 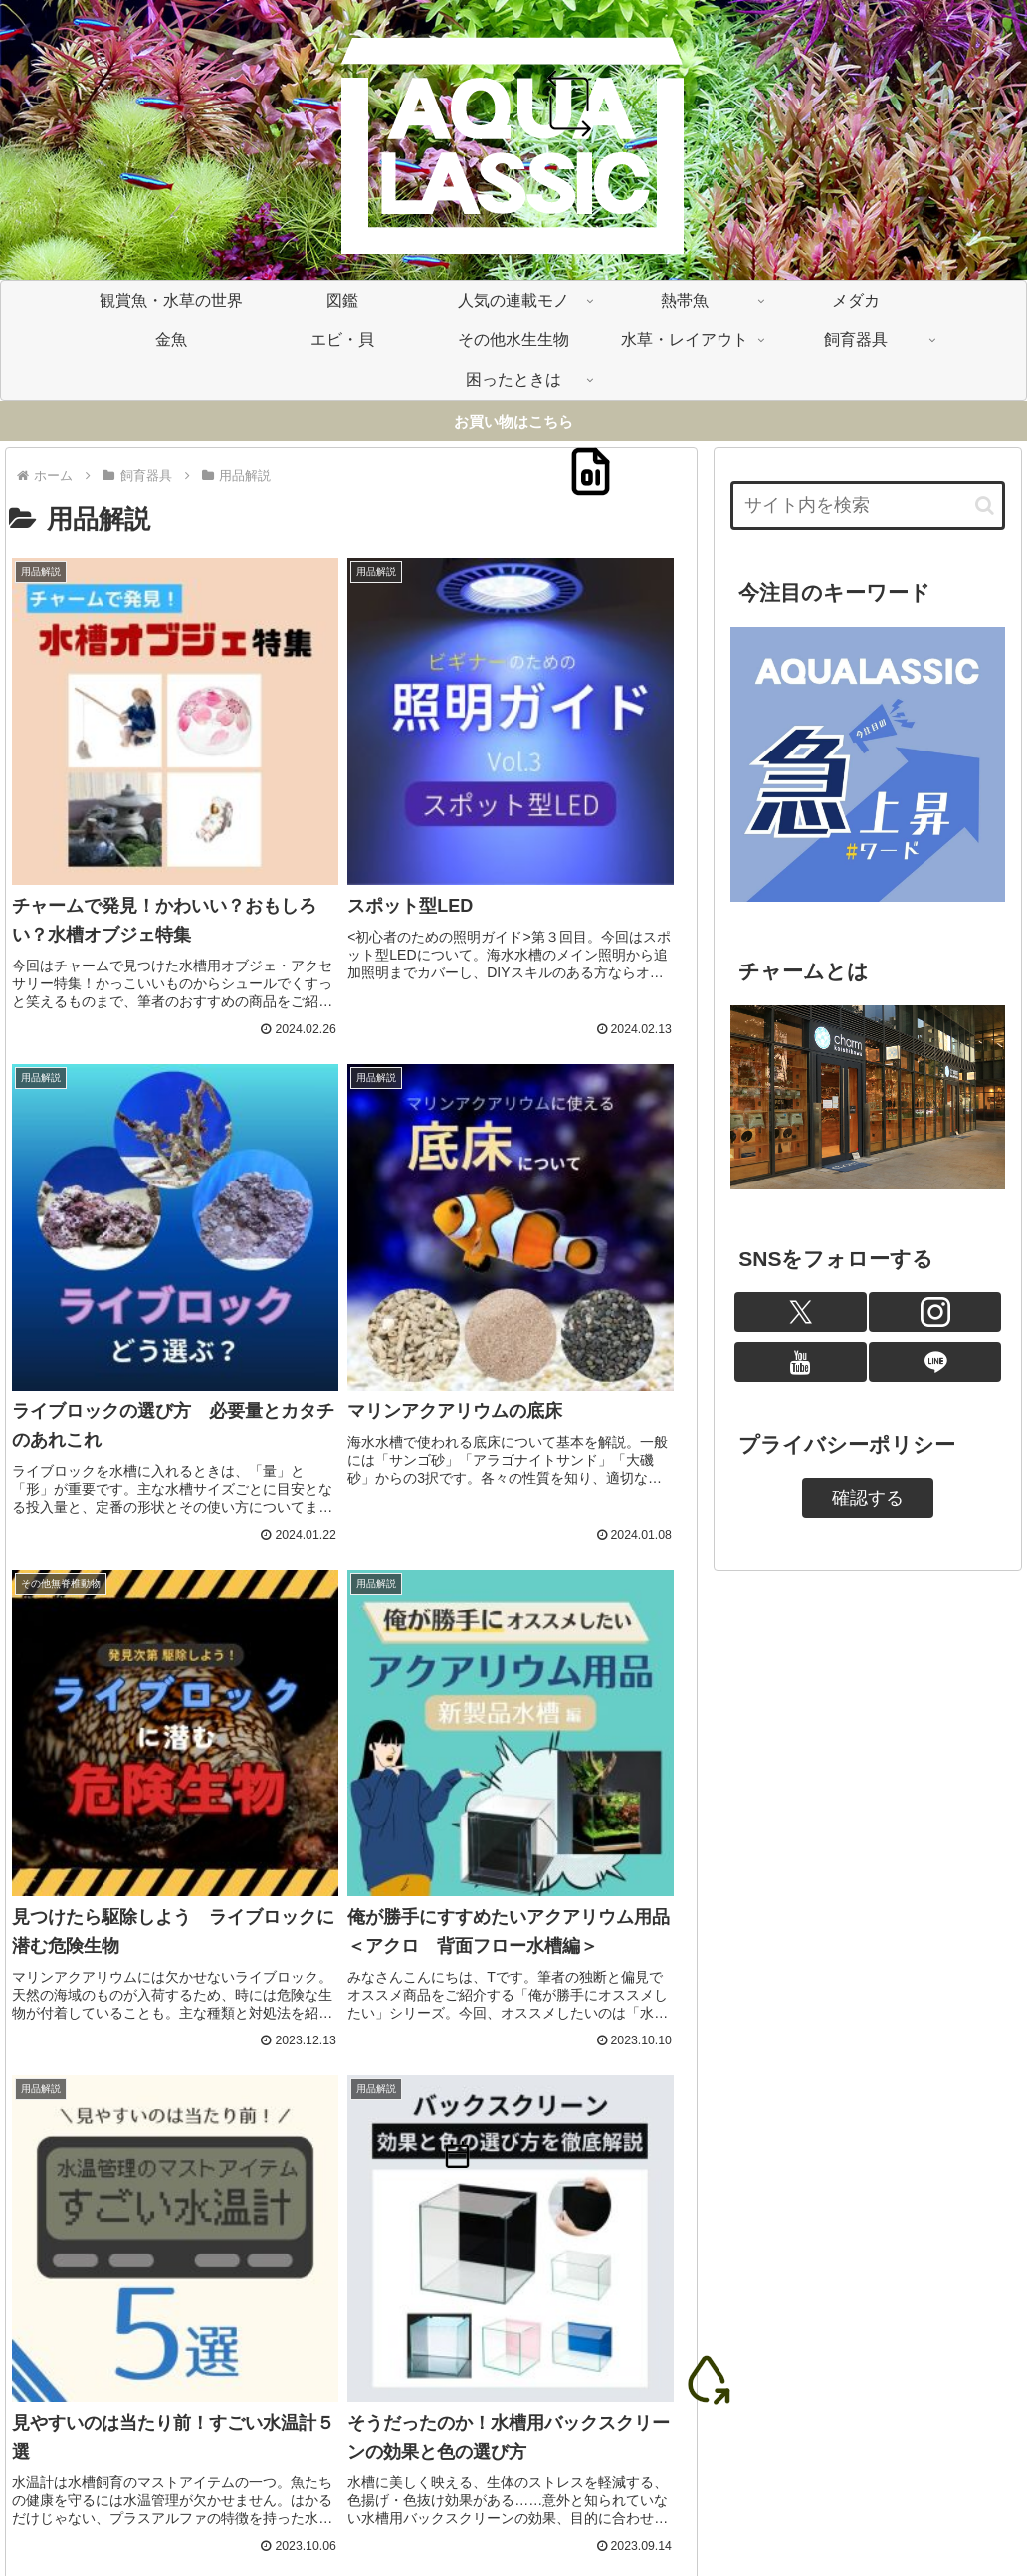 I want to click on view a file containing numeric data, so click(x=590, y=471).